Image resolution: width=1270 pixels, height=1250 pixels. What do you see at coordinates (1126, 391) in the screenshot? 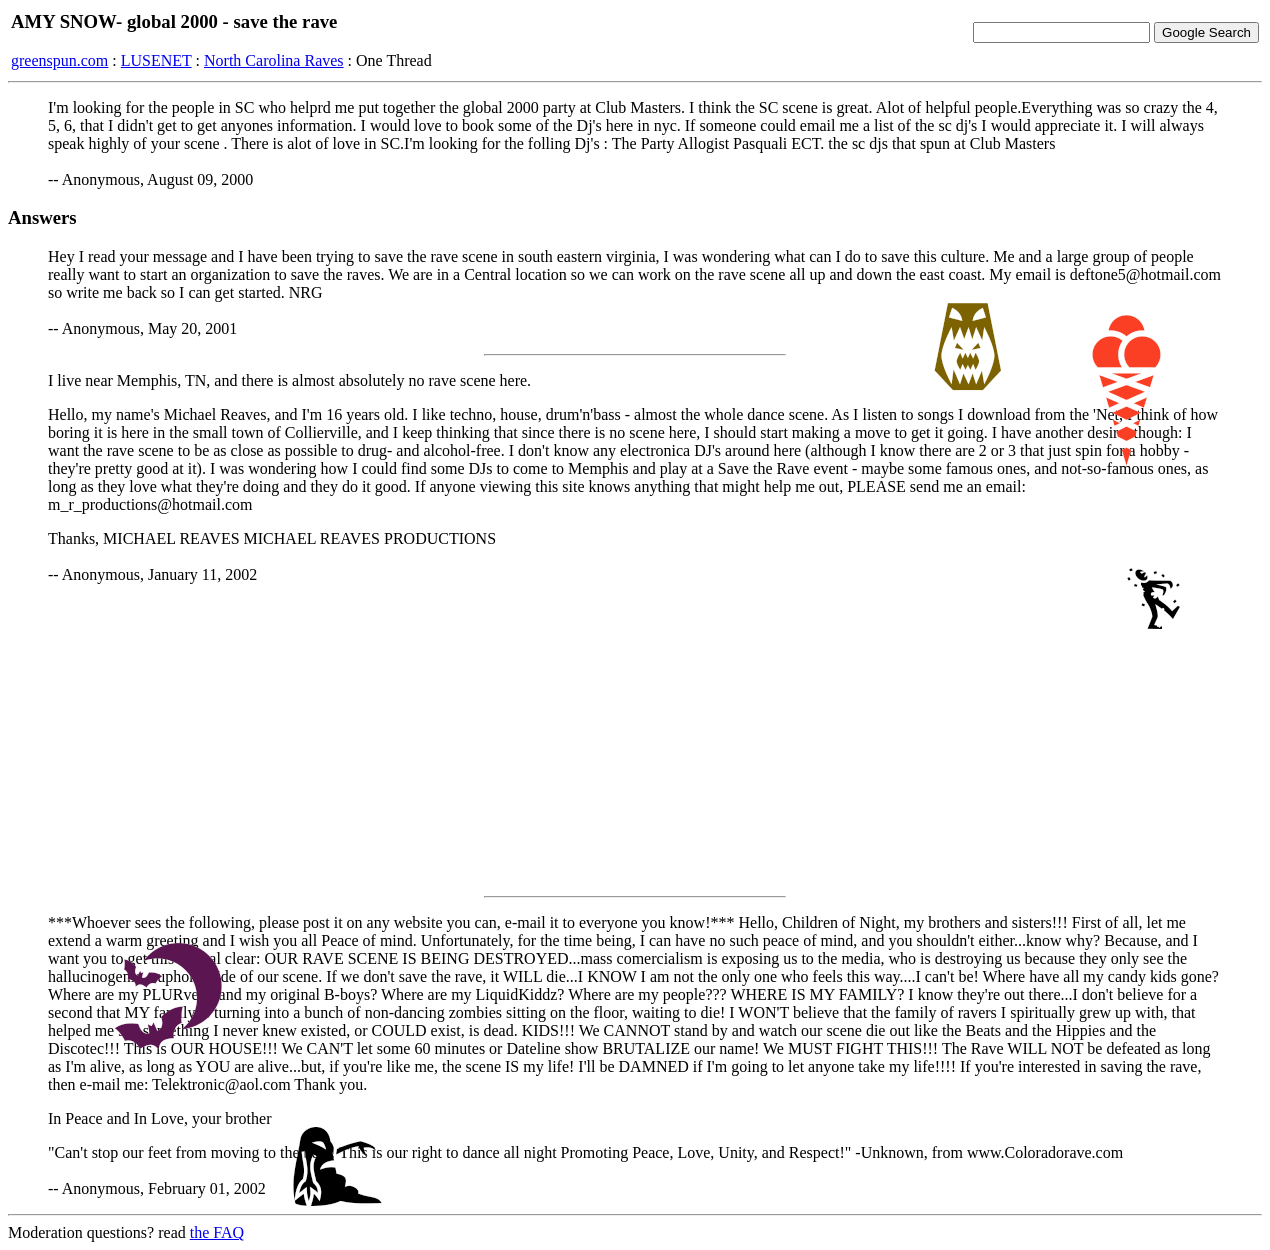
I see `dessert or sweet treats category` at bounding box center [1126, 391].